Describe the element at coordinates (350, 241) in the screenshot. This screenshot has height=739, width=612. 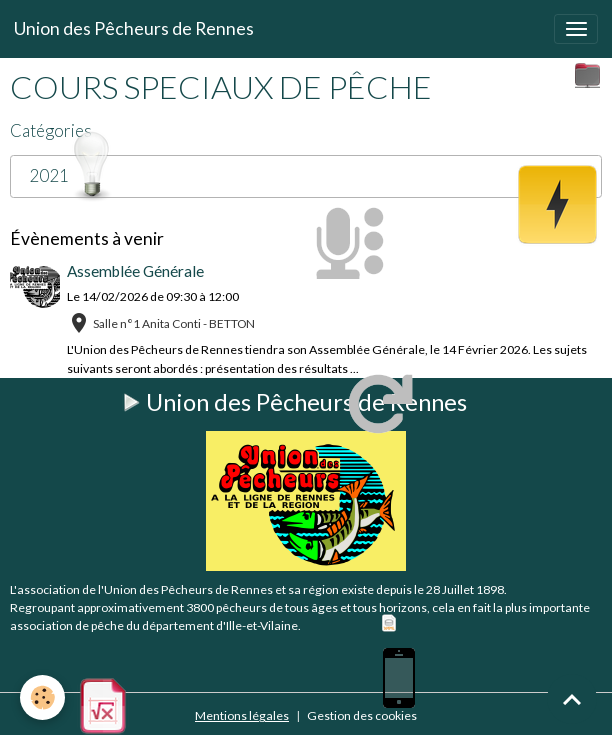
I see `microphone input level is high` at that location.